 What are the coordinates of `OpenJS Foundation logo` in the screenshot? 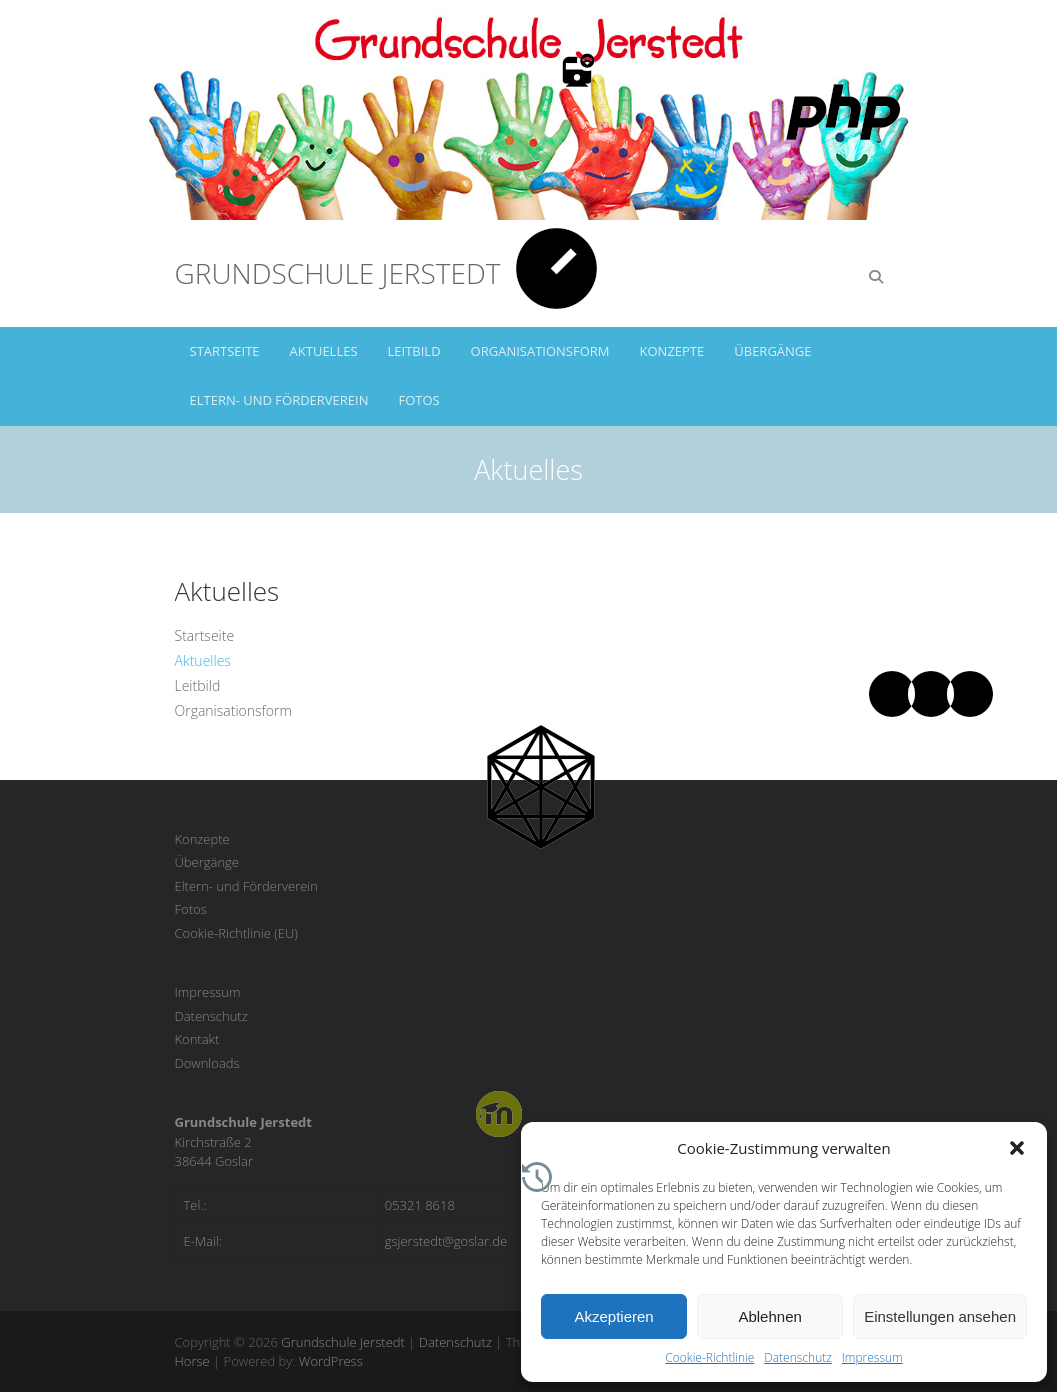 It's located at (541, 787).